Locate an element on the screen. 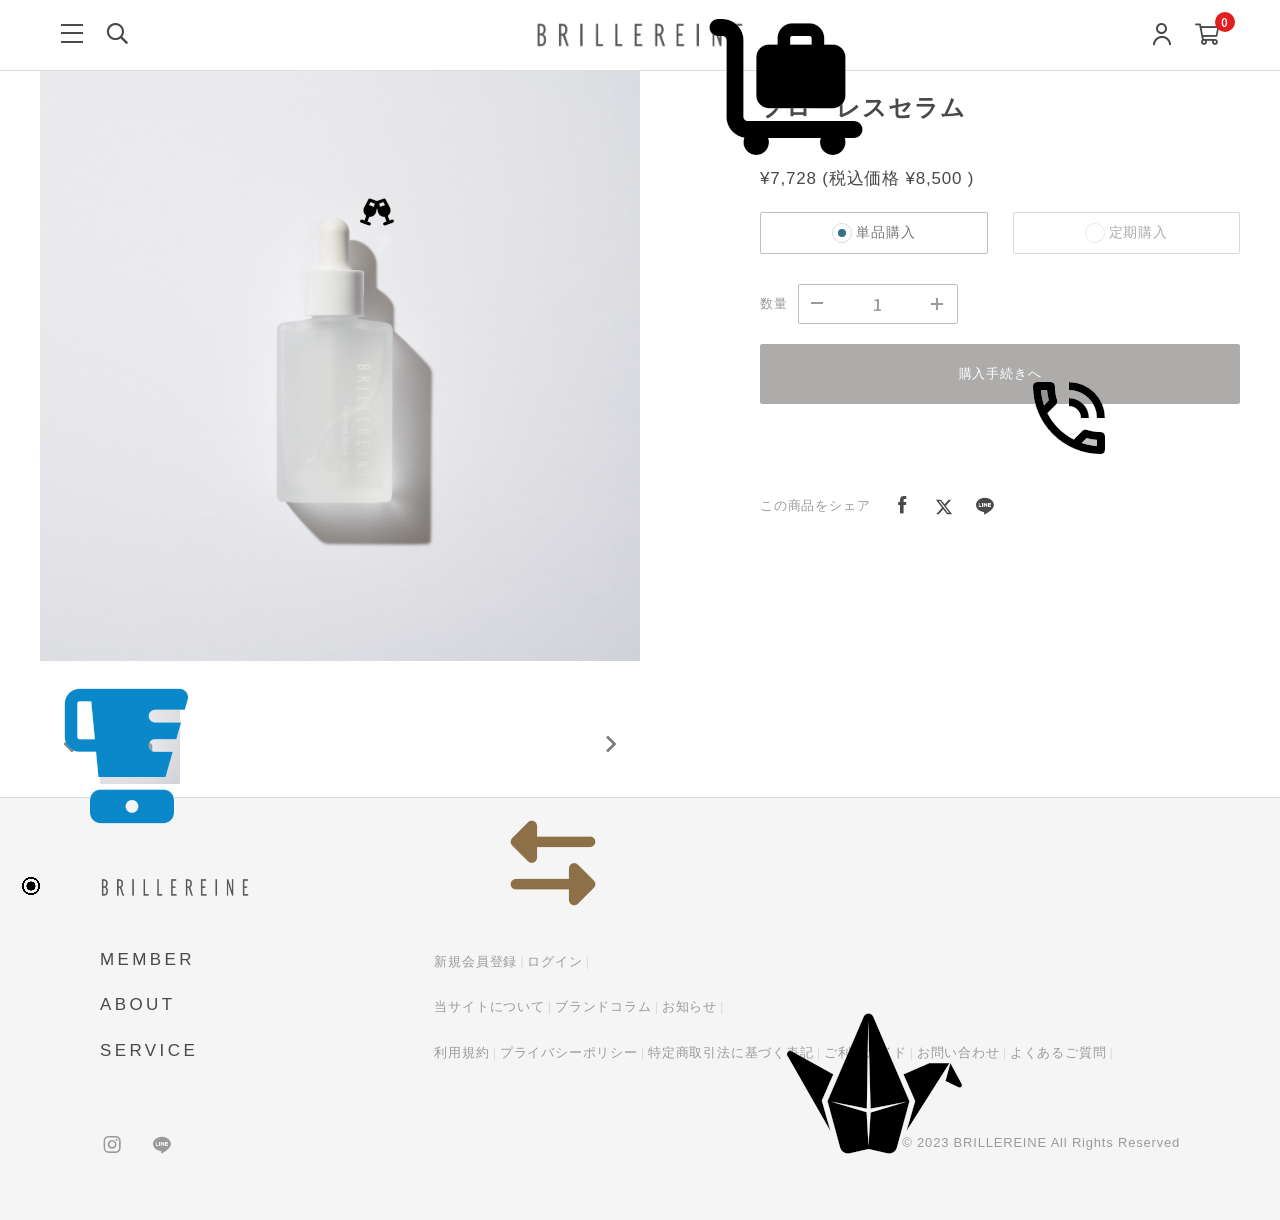 The height and width of the screenshot is (1220, 1280). open padlet app is located at coordinates (874, 1083).